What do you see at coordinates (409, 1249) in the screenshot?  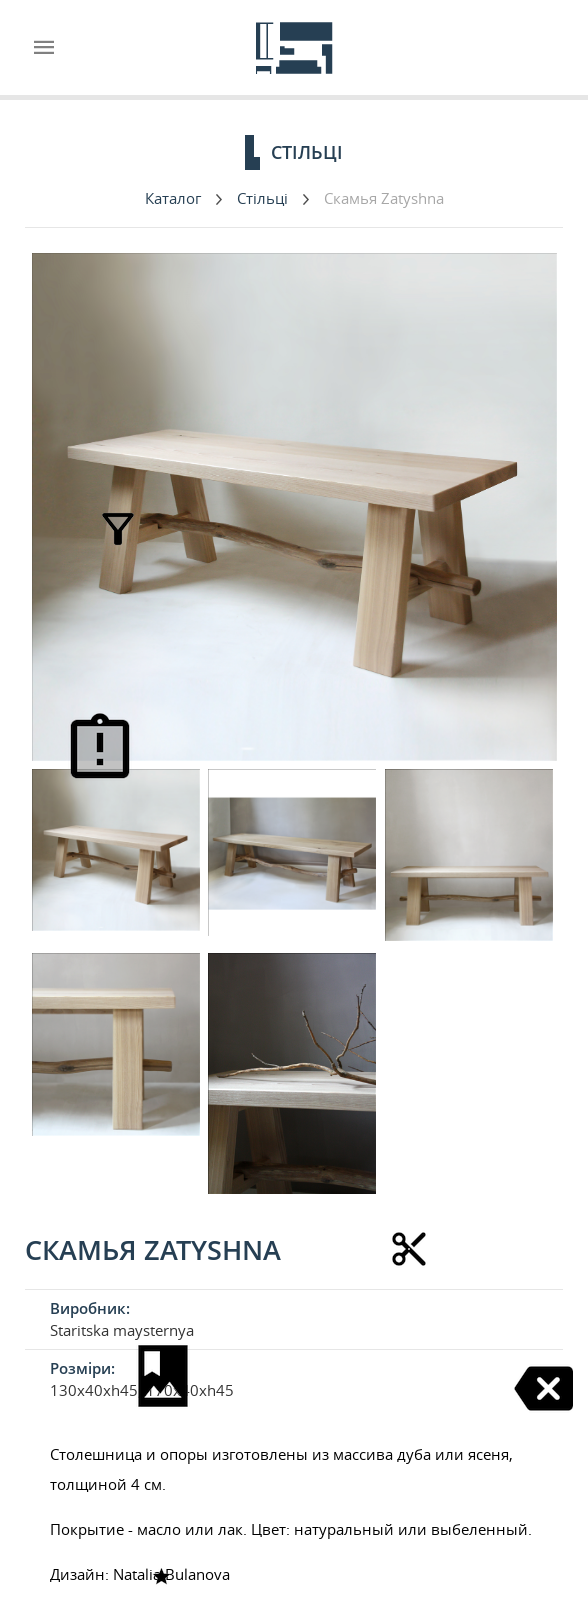 I see `cut selected content to clipboard` at bounding box center [409, 1249].